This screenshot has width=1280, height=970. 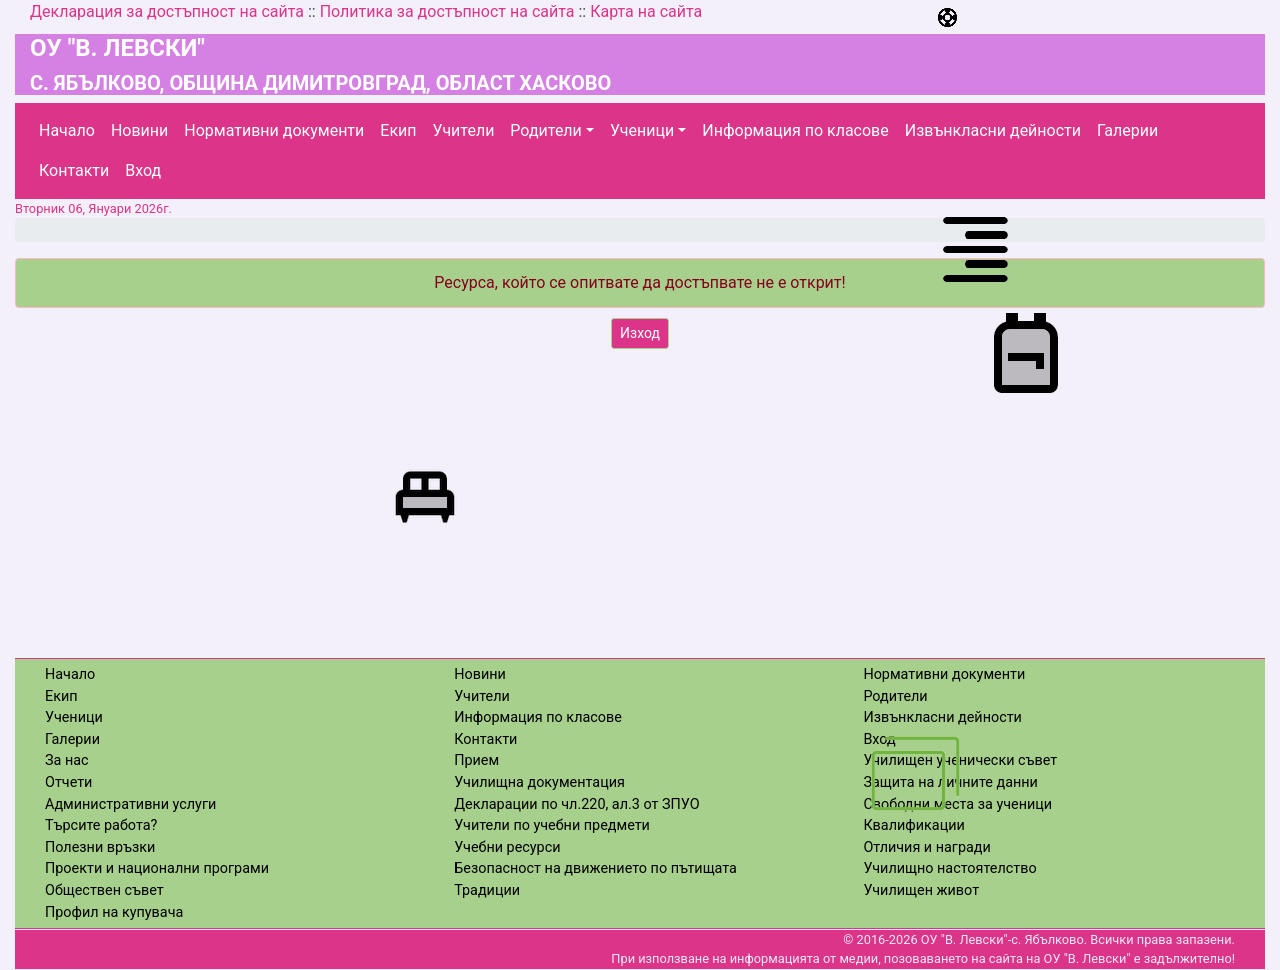 What do you see at coordinates (975, 249) in the screenshot?
I see `align text to the right` at bounding box center [975, 249].